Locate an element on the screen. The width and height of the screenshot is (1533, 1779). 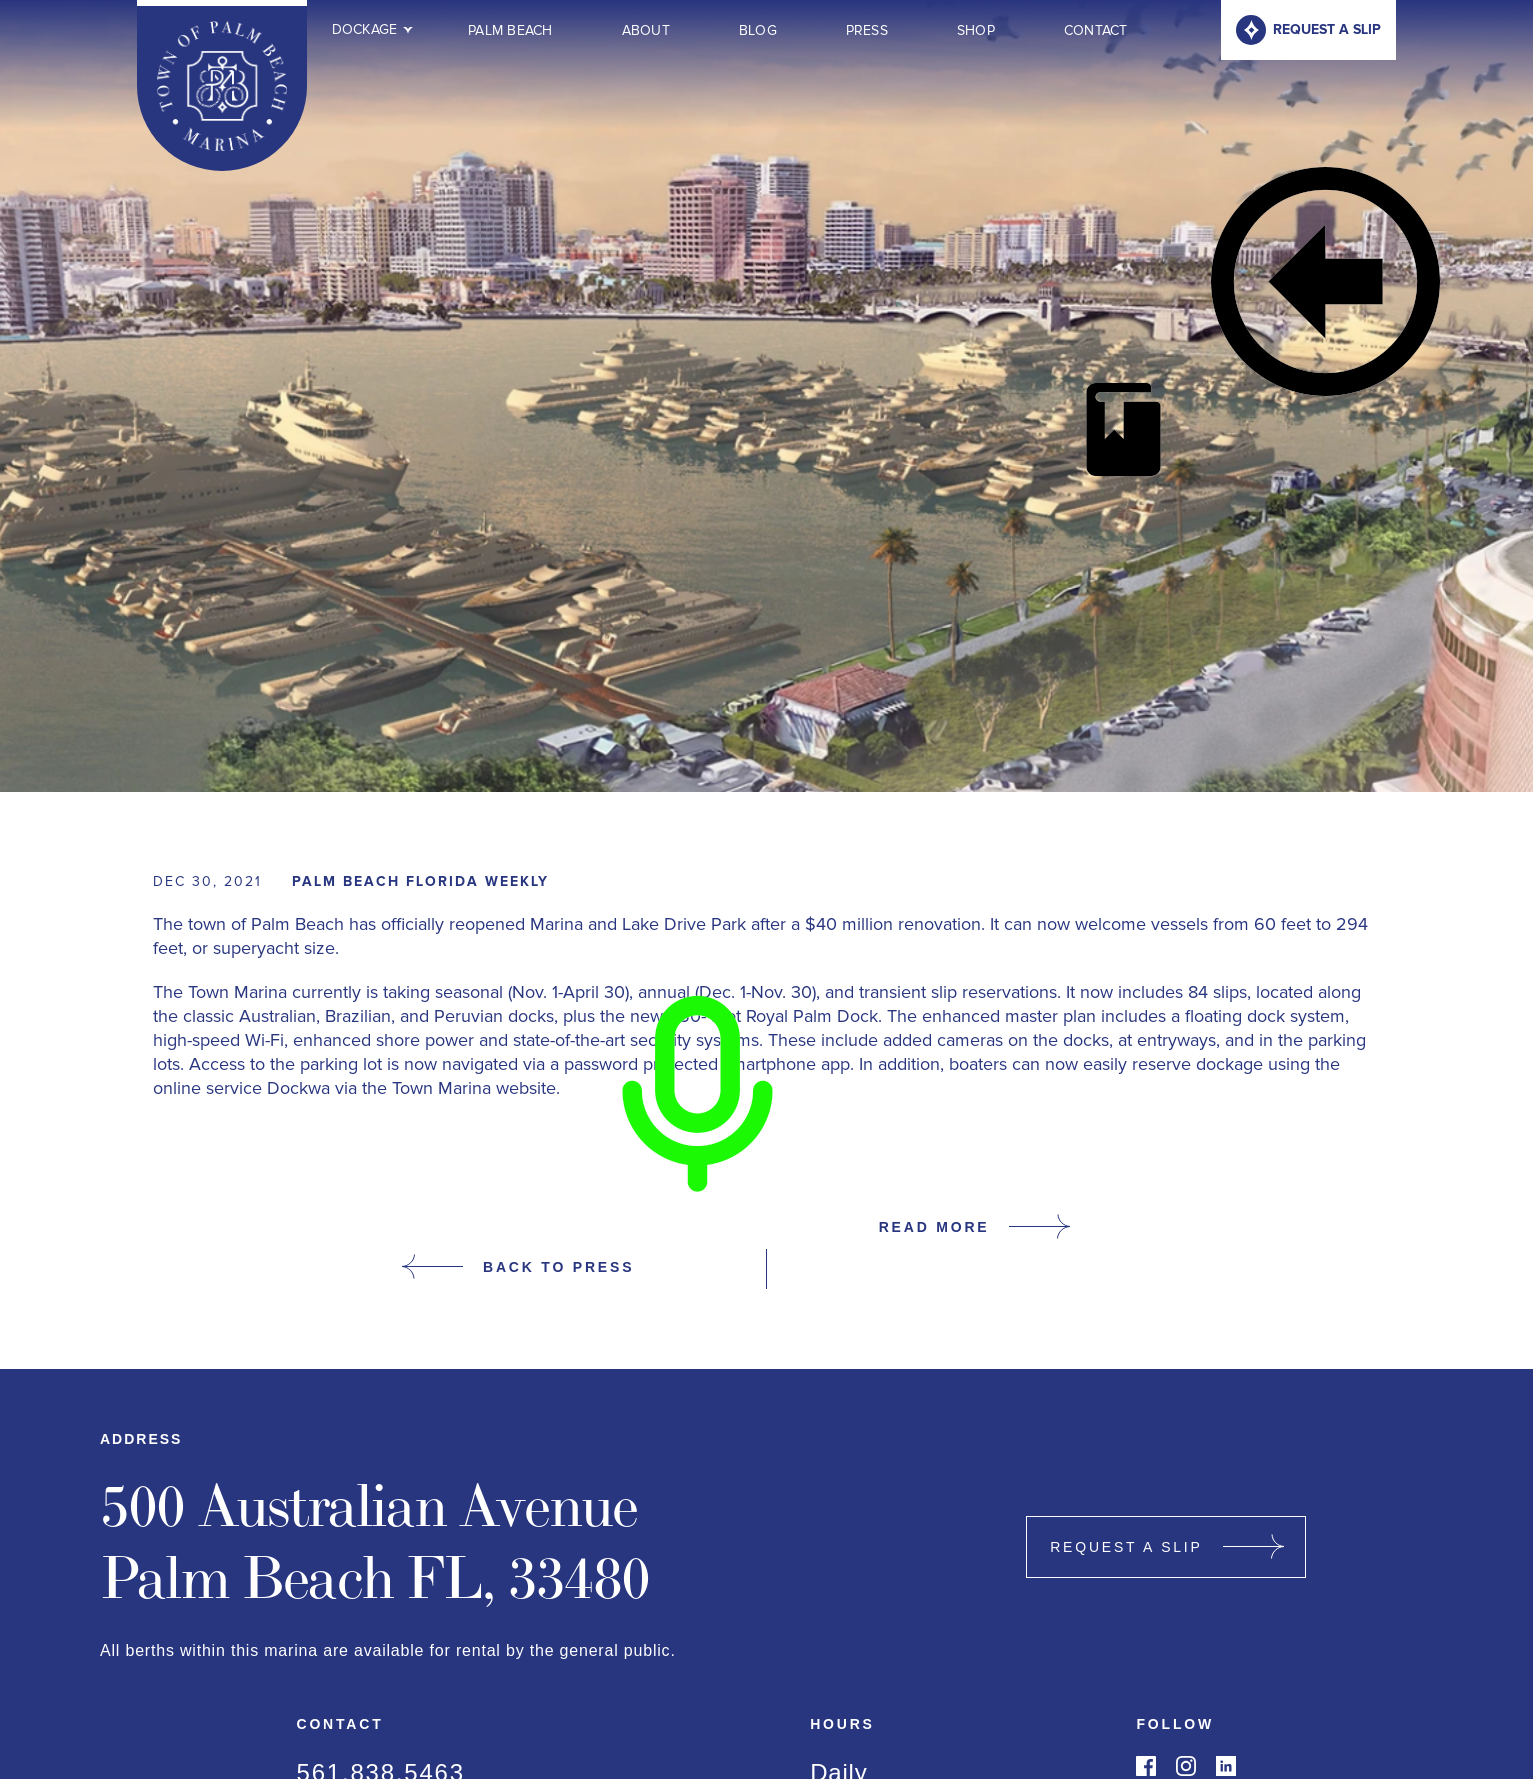
access bookmarked content or saved references is located at coordinates (1123, 429).